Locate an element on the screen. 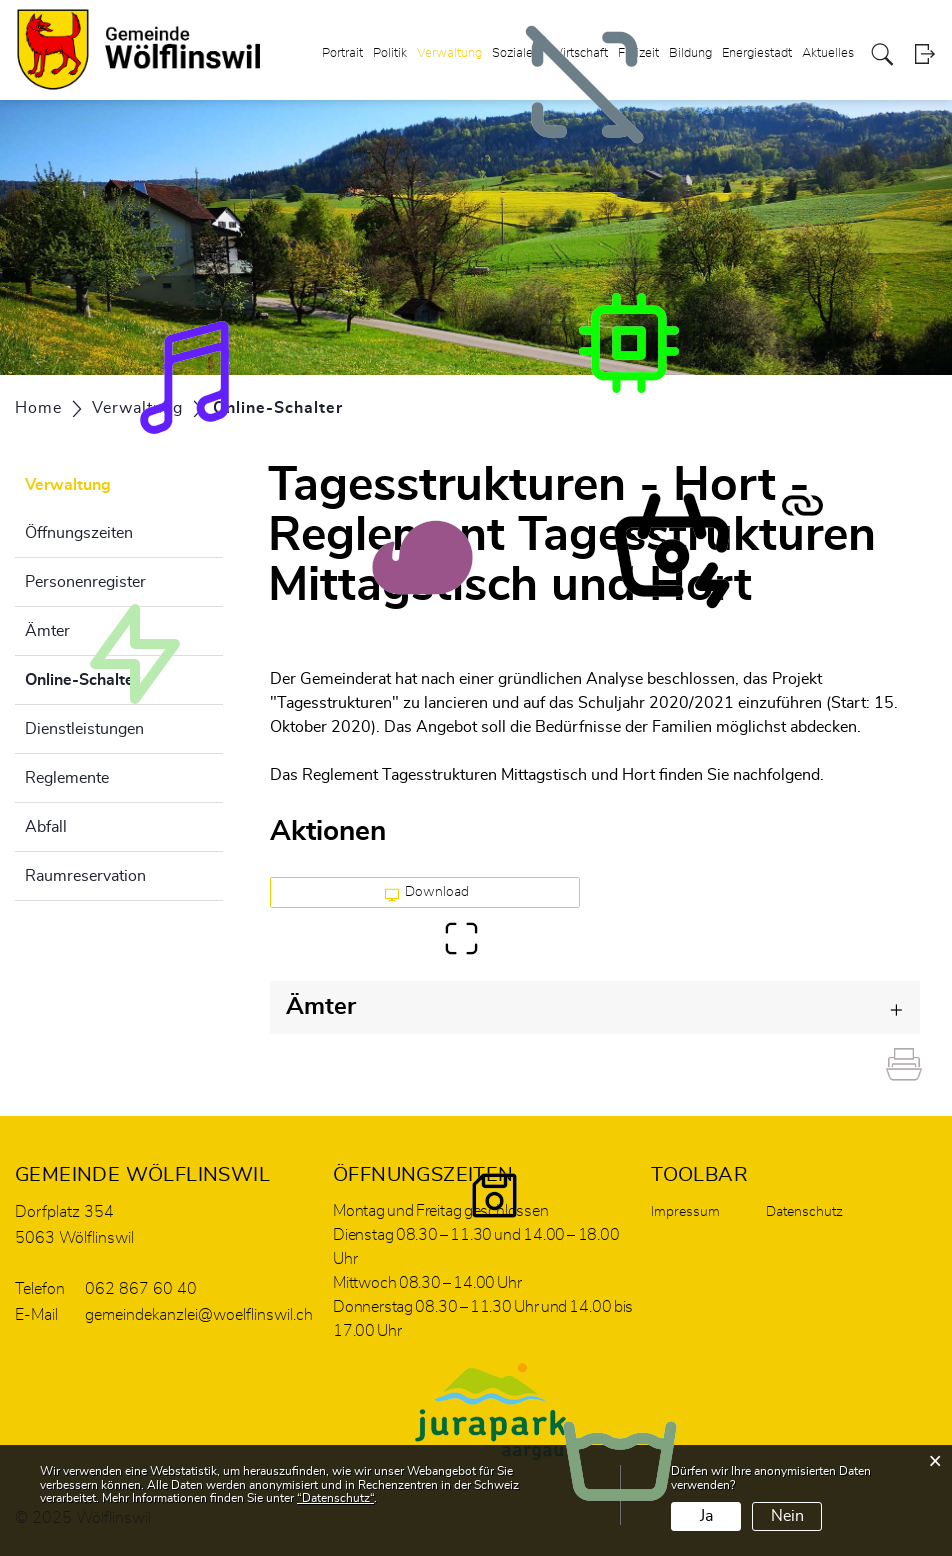  cloud storage or sync status is located at coordinates (422, 557).